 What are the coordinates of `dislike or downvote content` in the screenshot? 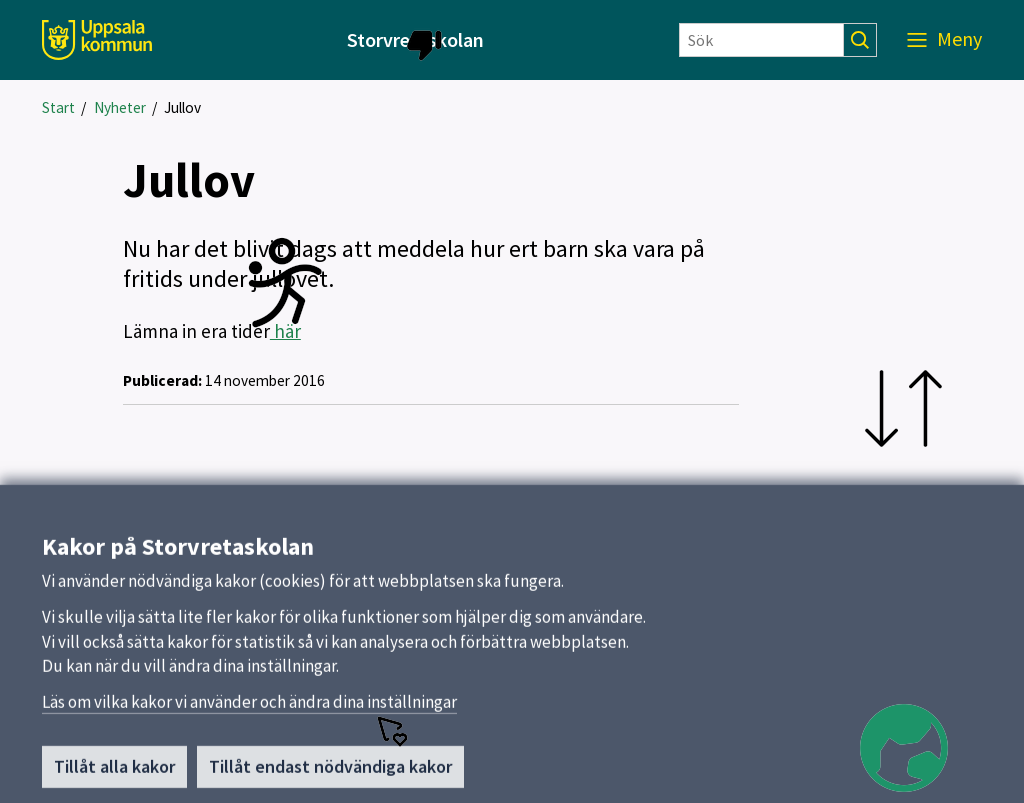 It's located at (424, 44).